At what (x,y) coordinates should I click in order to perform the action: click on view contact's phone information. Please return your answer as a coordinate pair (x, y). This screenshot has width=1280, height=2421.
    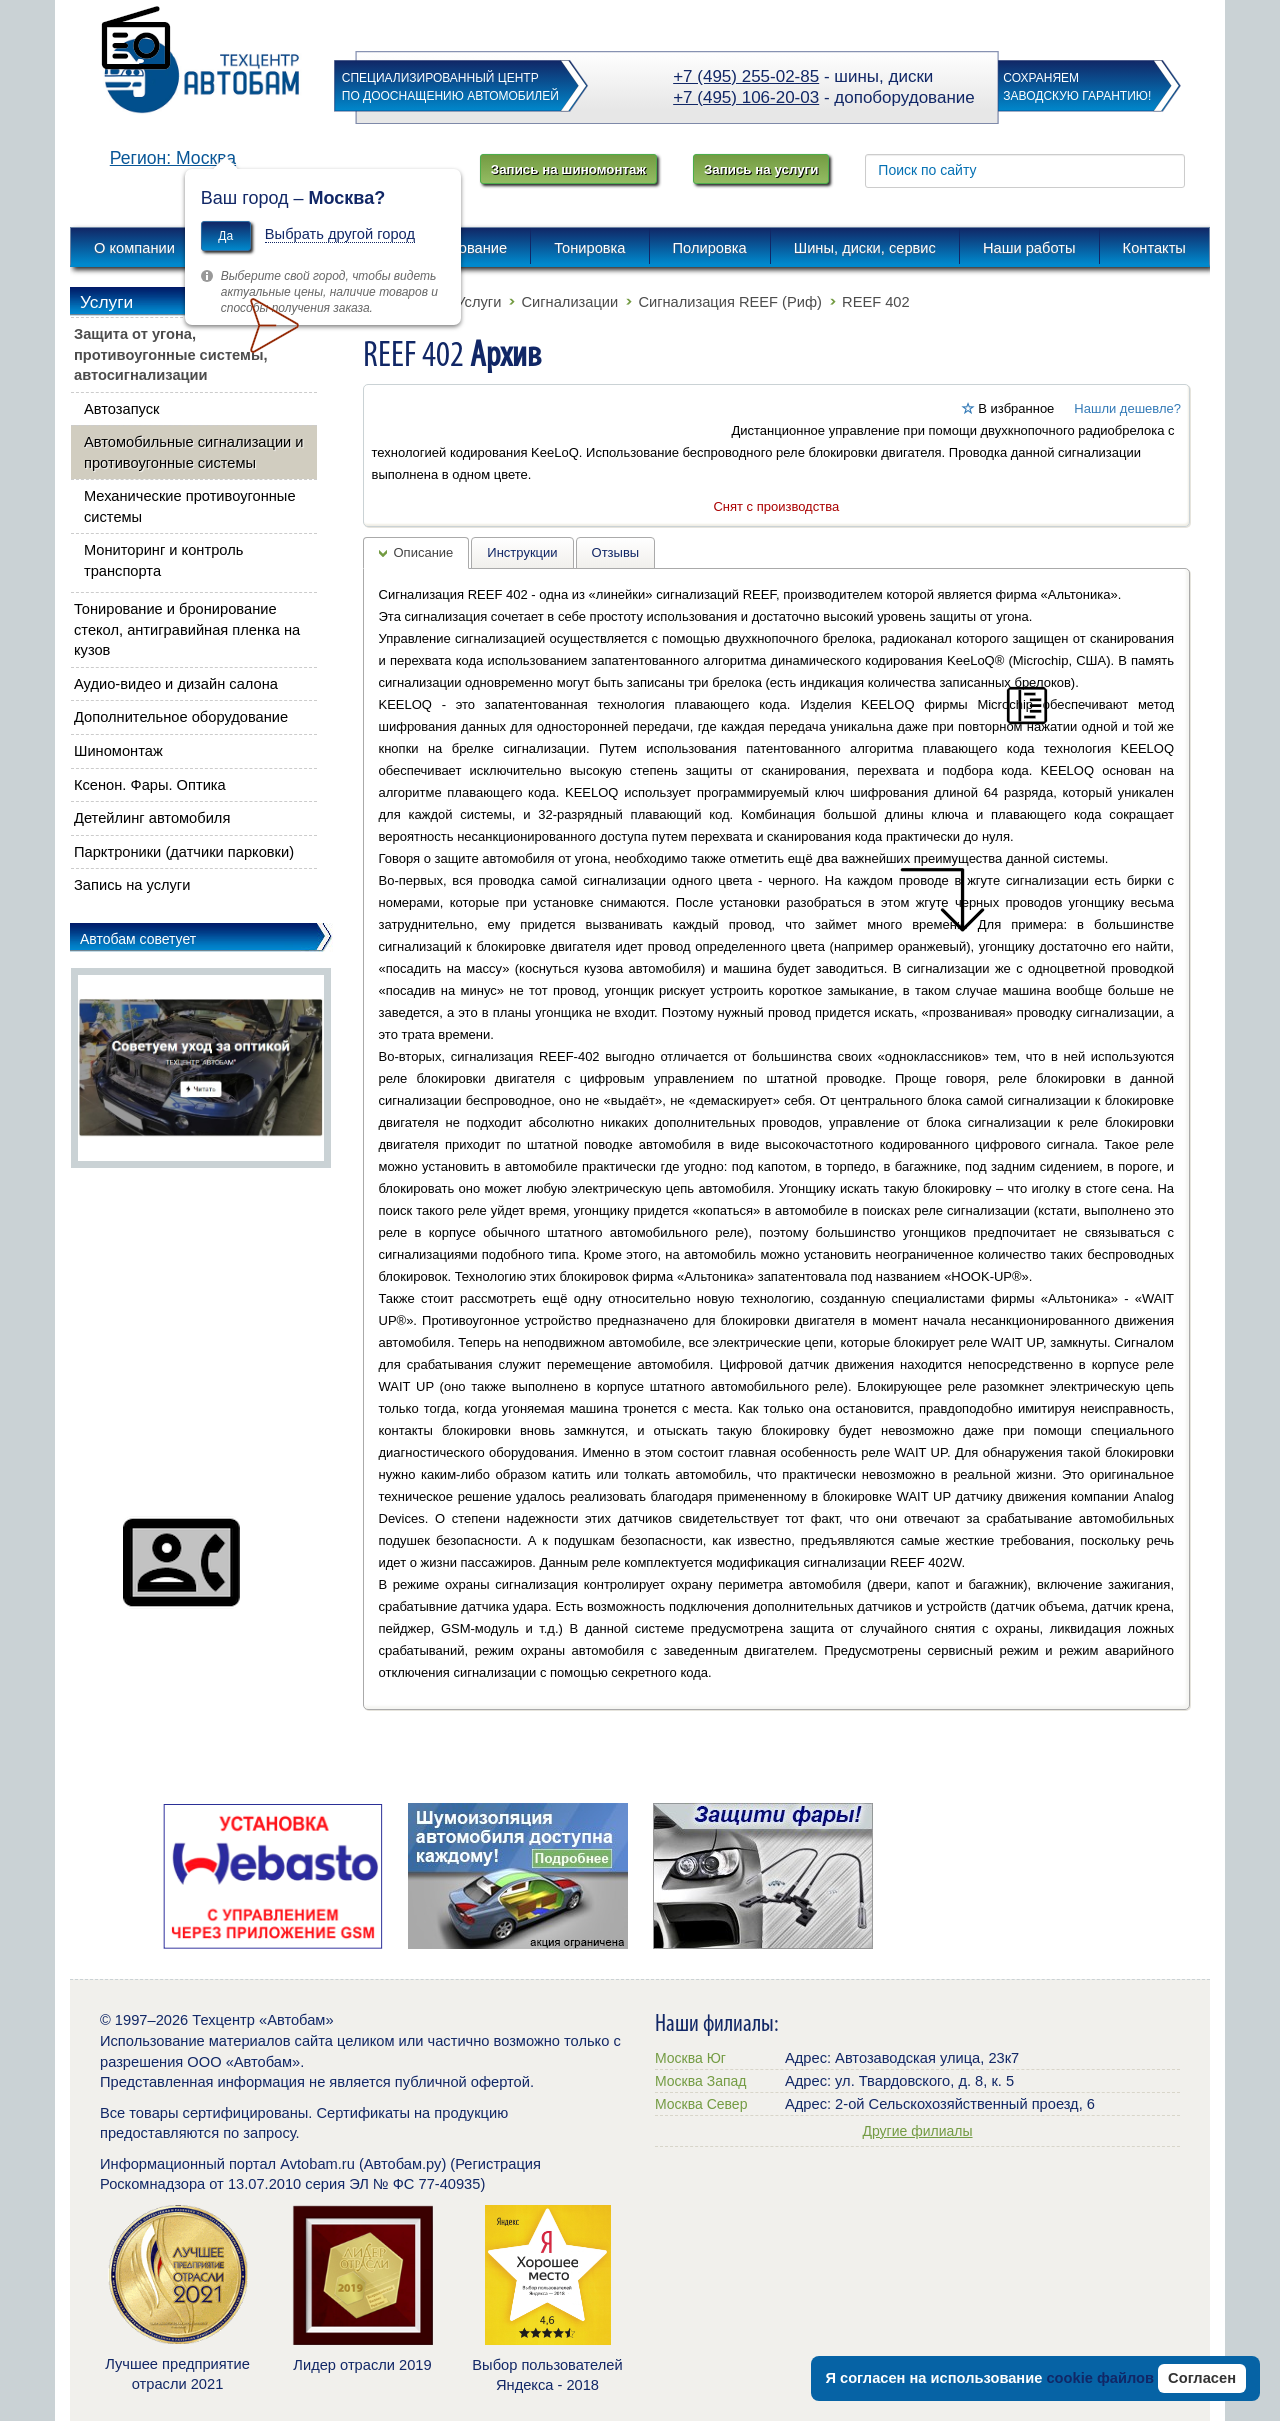
    Looking at the image, I should click on (181, 1562).